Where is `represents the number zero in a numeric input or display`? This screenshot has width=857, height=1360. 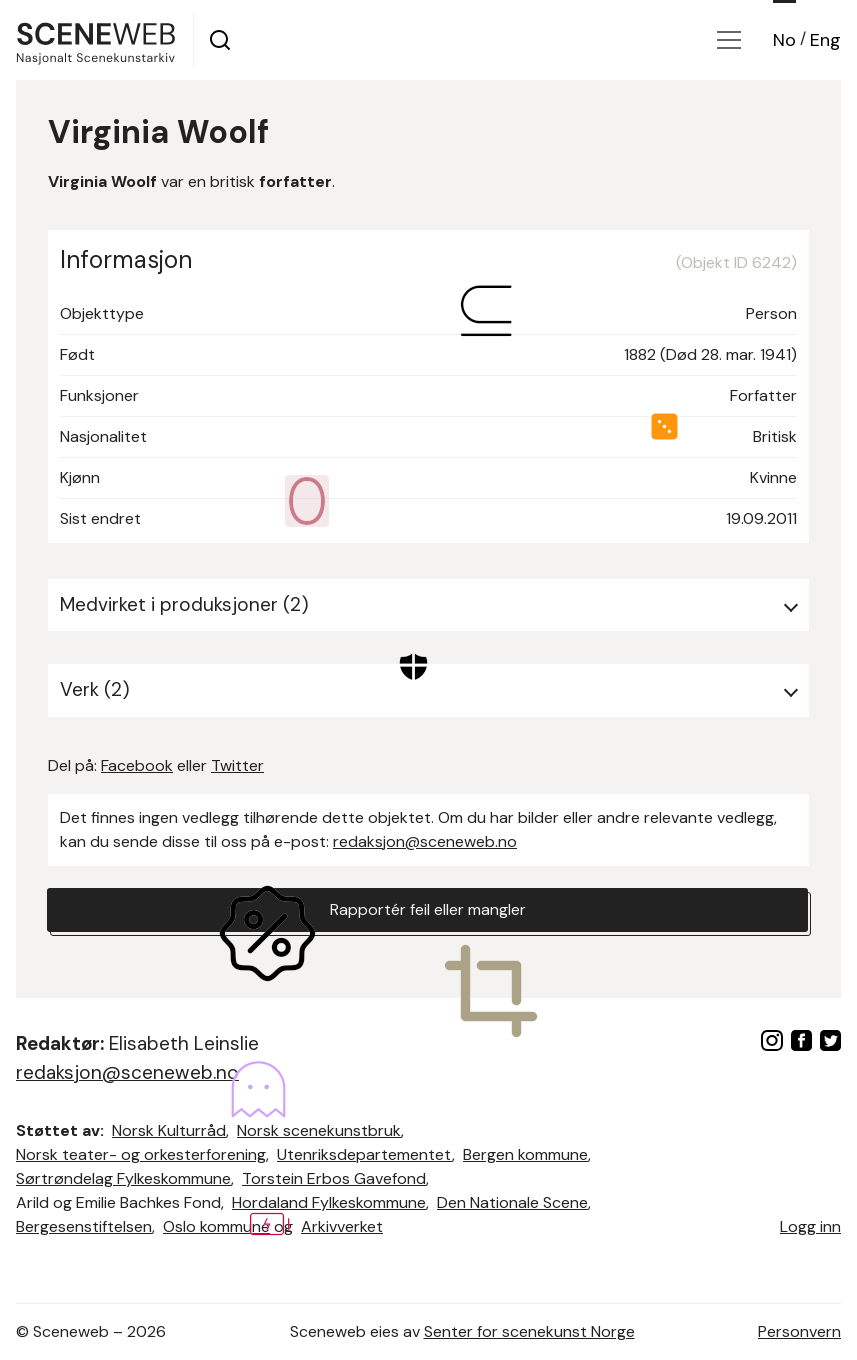 represents the number zero in a numeric input or display is located at coordinates (307, 501).